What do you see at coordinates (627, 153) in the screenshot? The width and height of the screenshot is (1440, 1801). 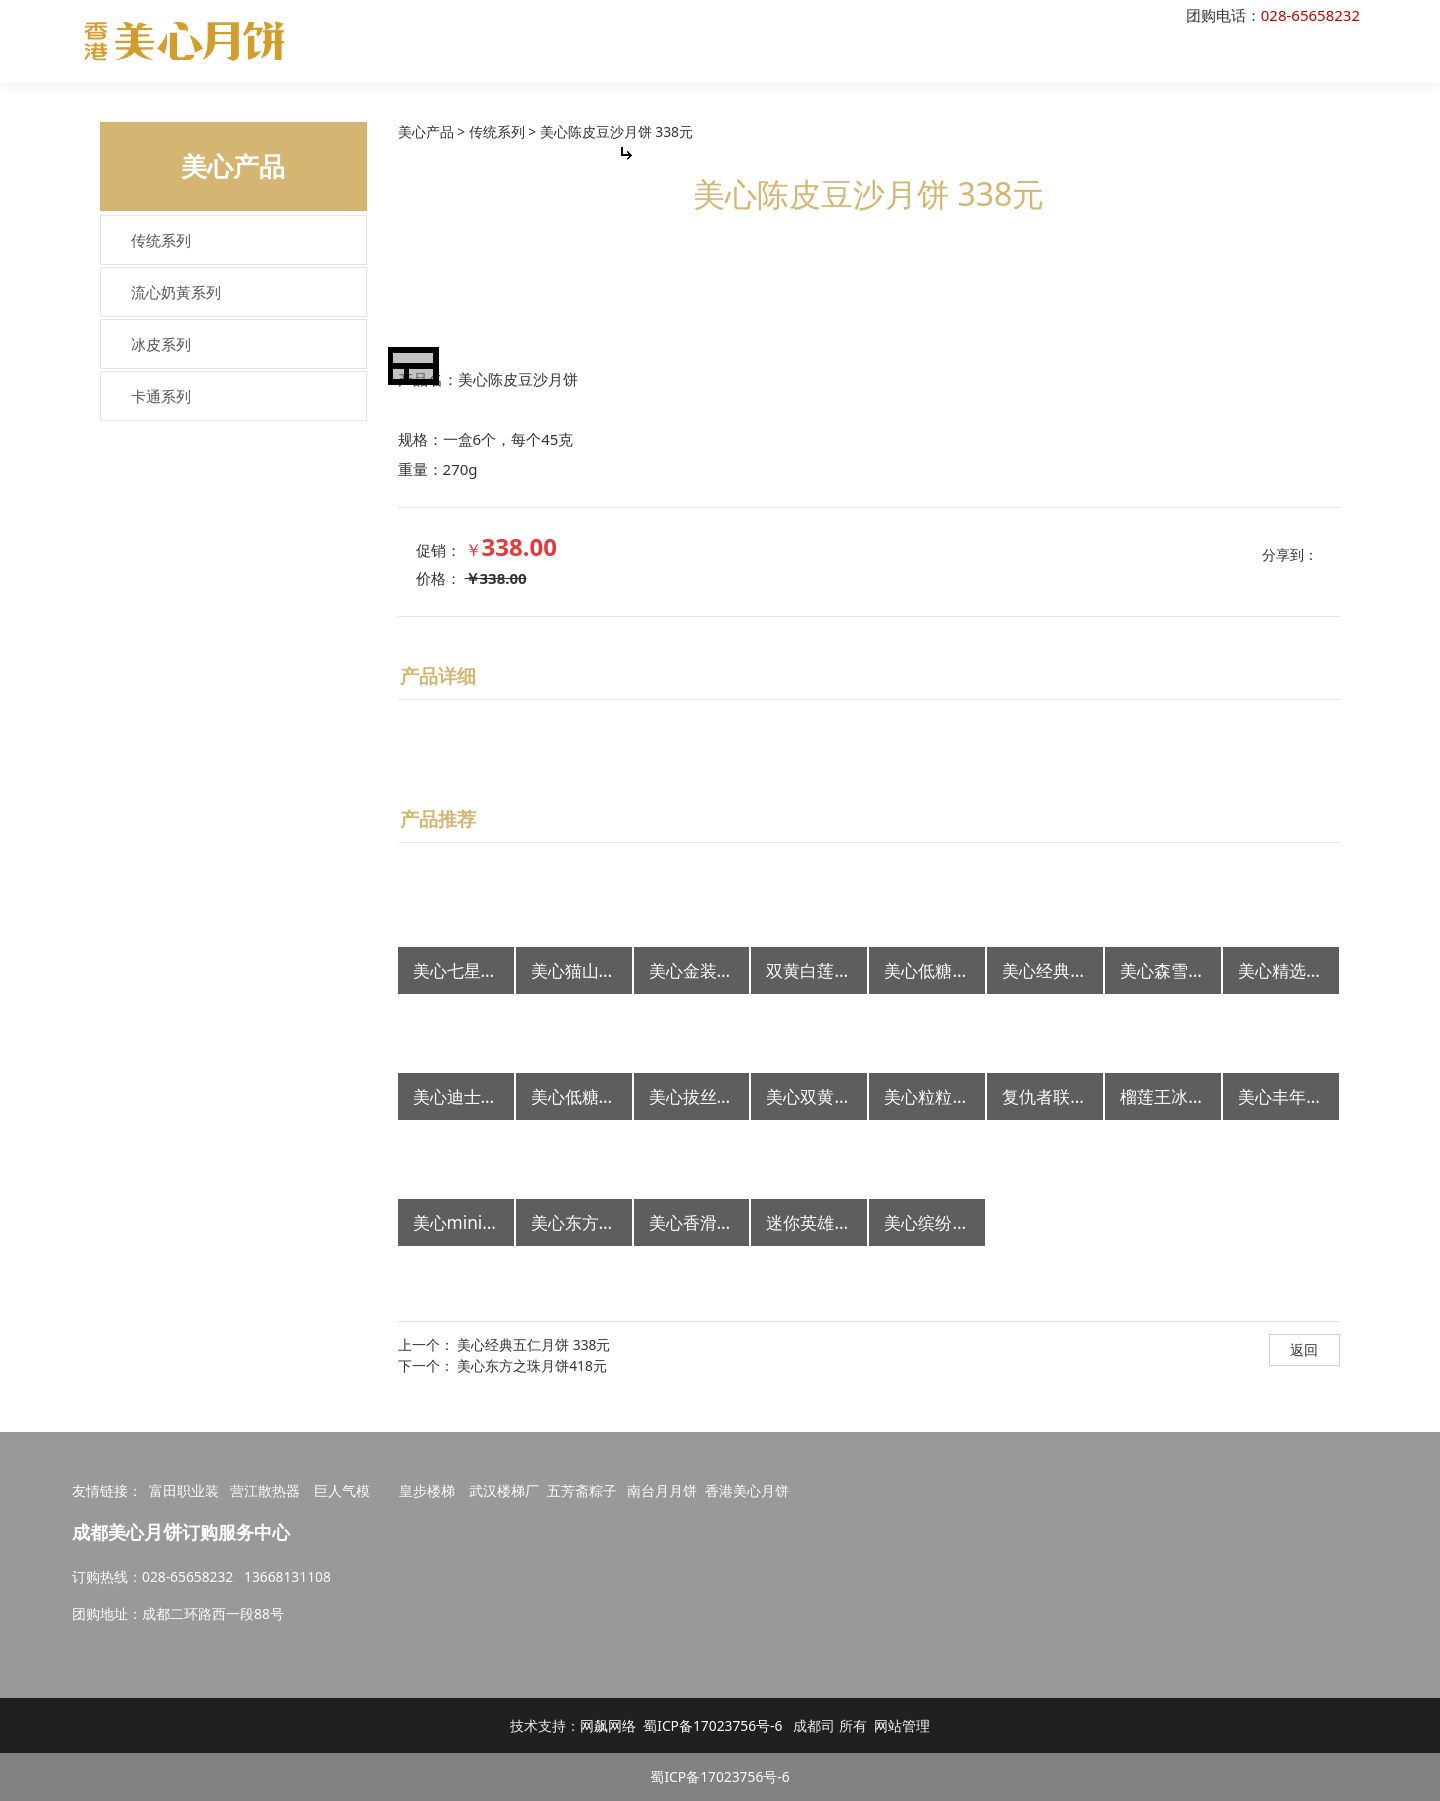 I see `navigate to a subdirectory or nested folder` at bounding box center [627, 153].